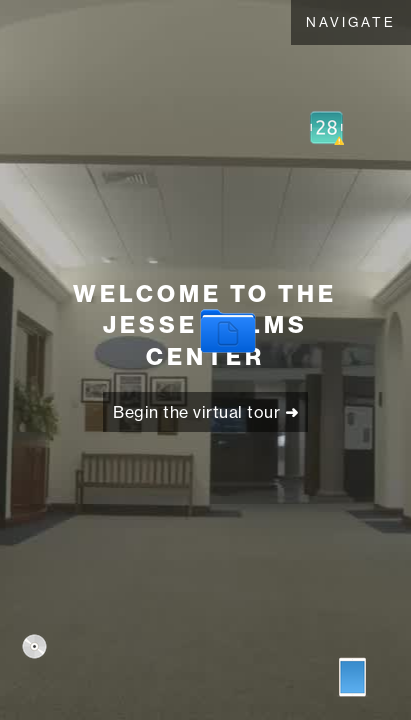 This screenshot has height=720, width=411. What do you see at coordinates (34, 646) in the screenshot?
I see `access dvd drive or optical disc device` at bounding box center [34, 646].